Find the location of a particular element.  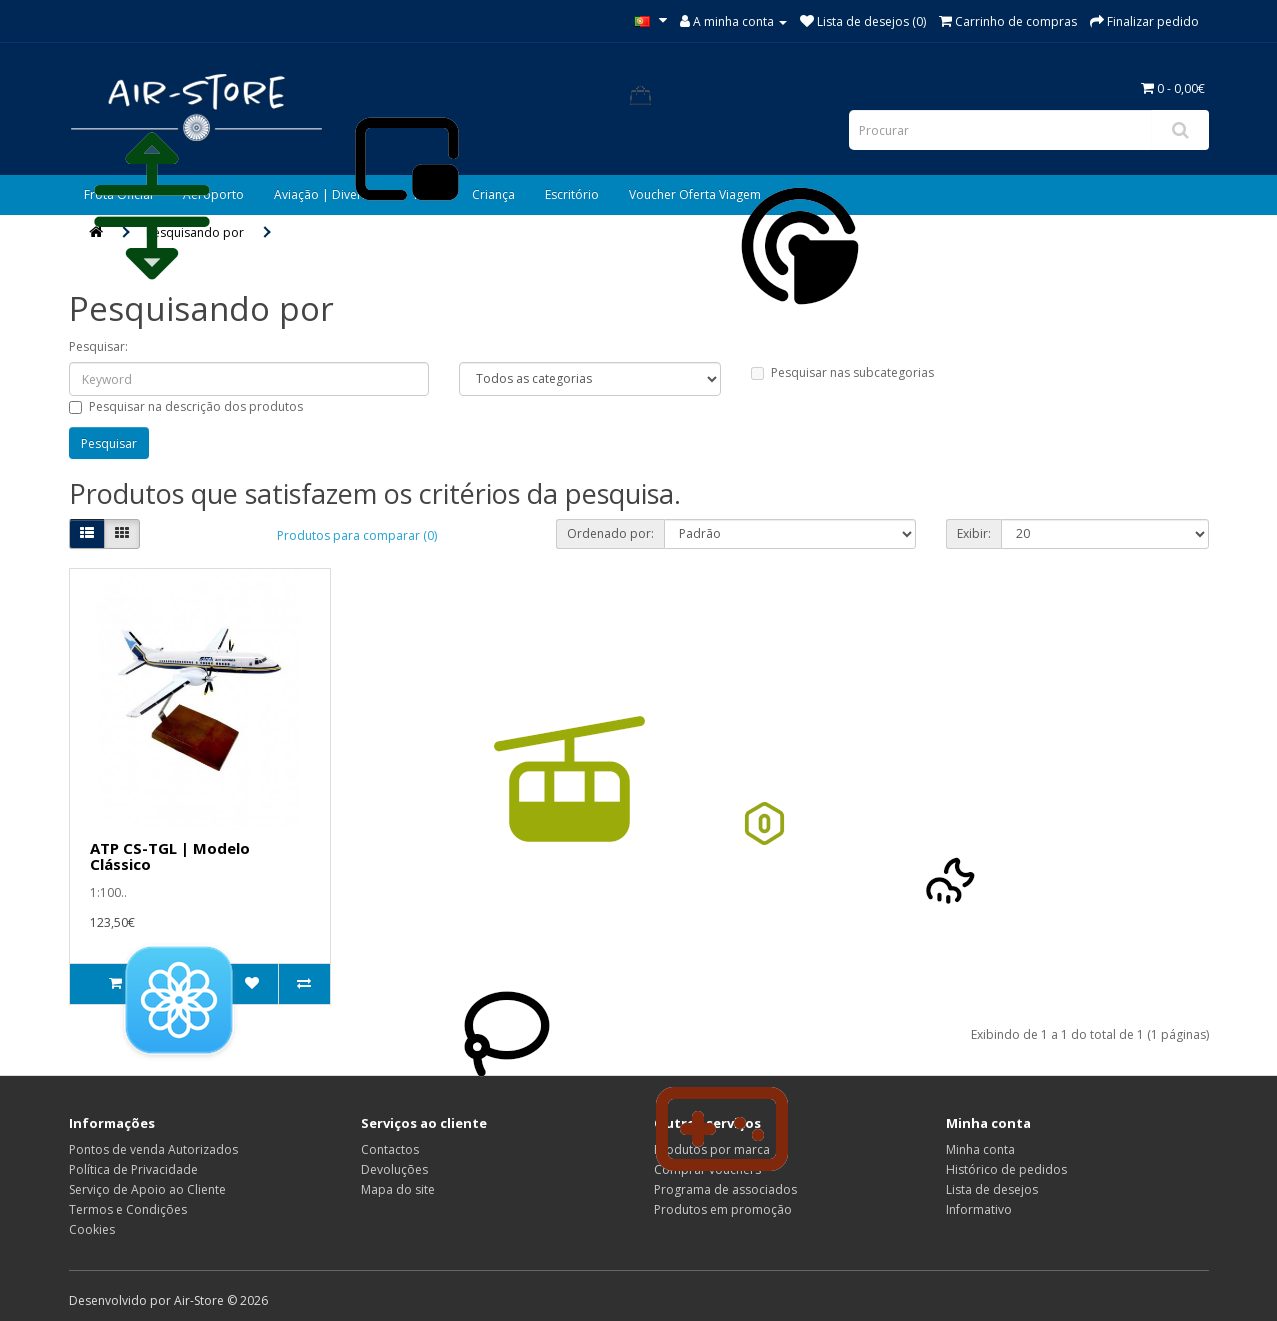

select an irregular or freeform area is located at coordinates (507, 1034).